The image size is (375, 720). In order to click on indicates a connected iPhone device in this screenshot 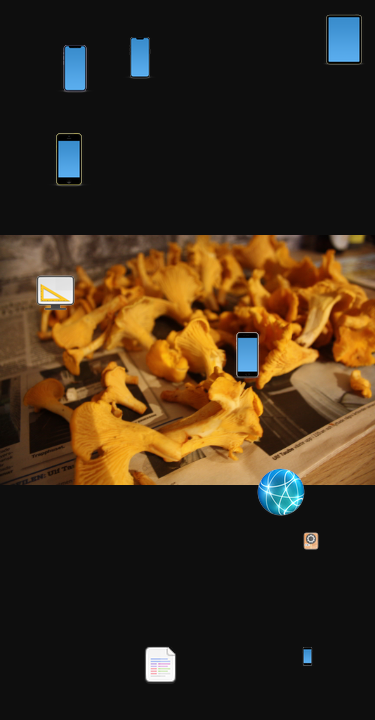, I will do `click(140, 58)`.